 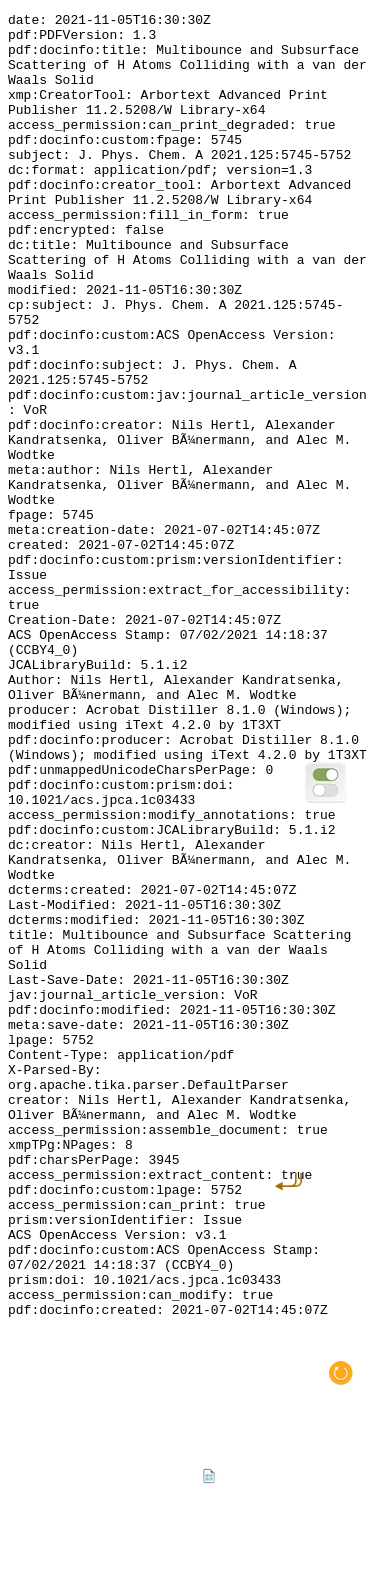 I want to click on reply to all recipients of an email, so click(x=288, y=1180).